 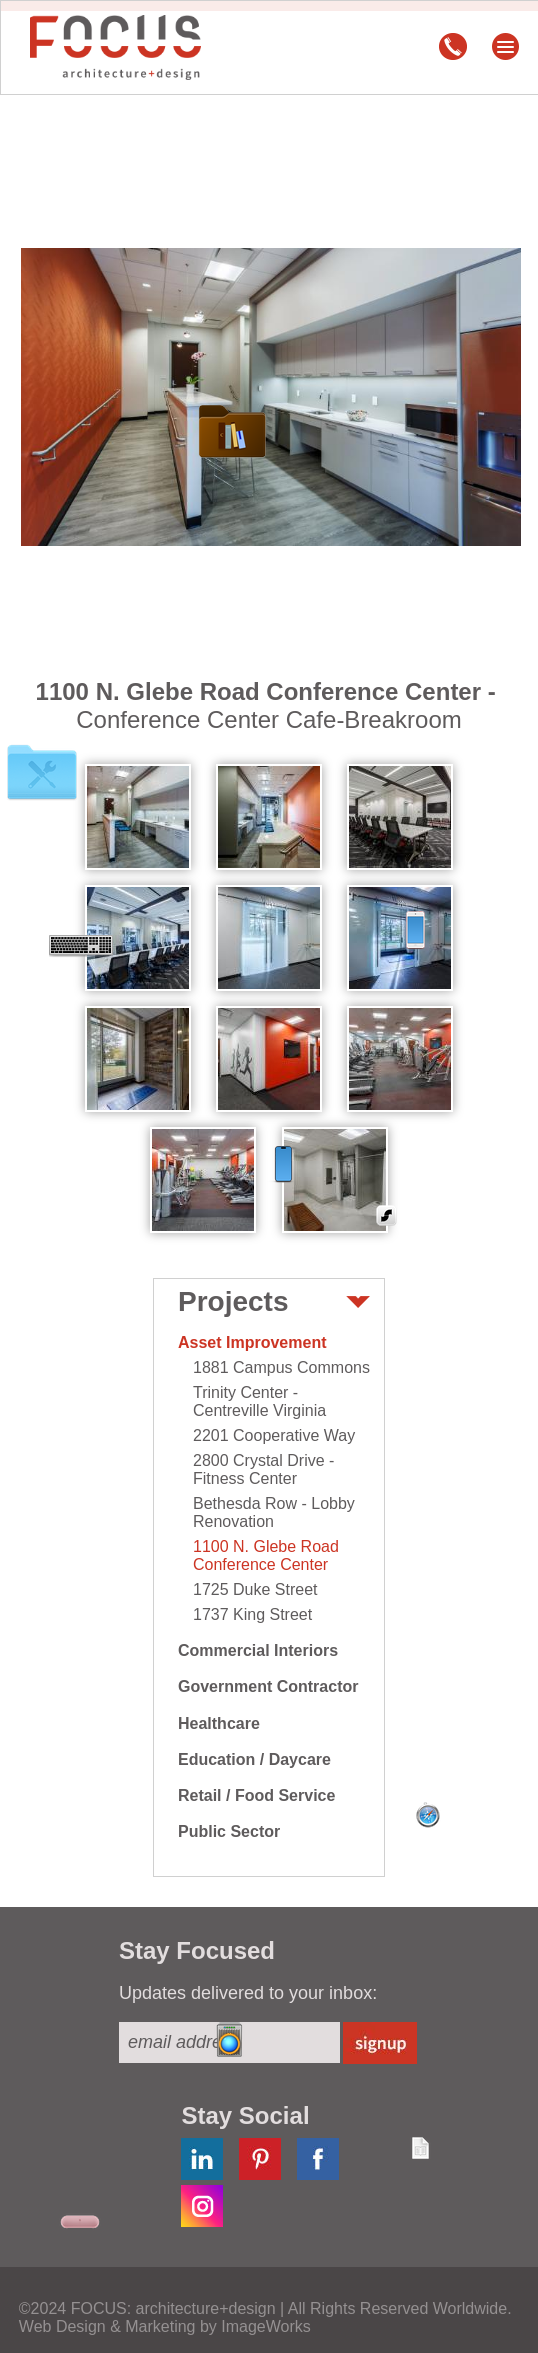 What do you see at coordinates (81, 945) in the screenshot?
I see `connect or manage a wireless keyboard` at bounding box center [81, 945].